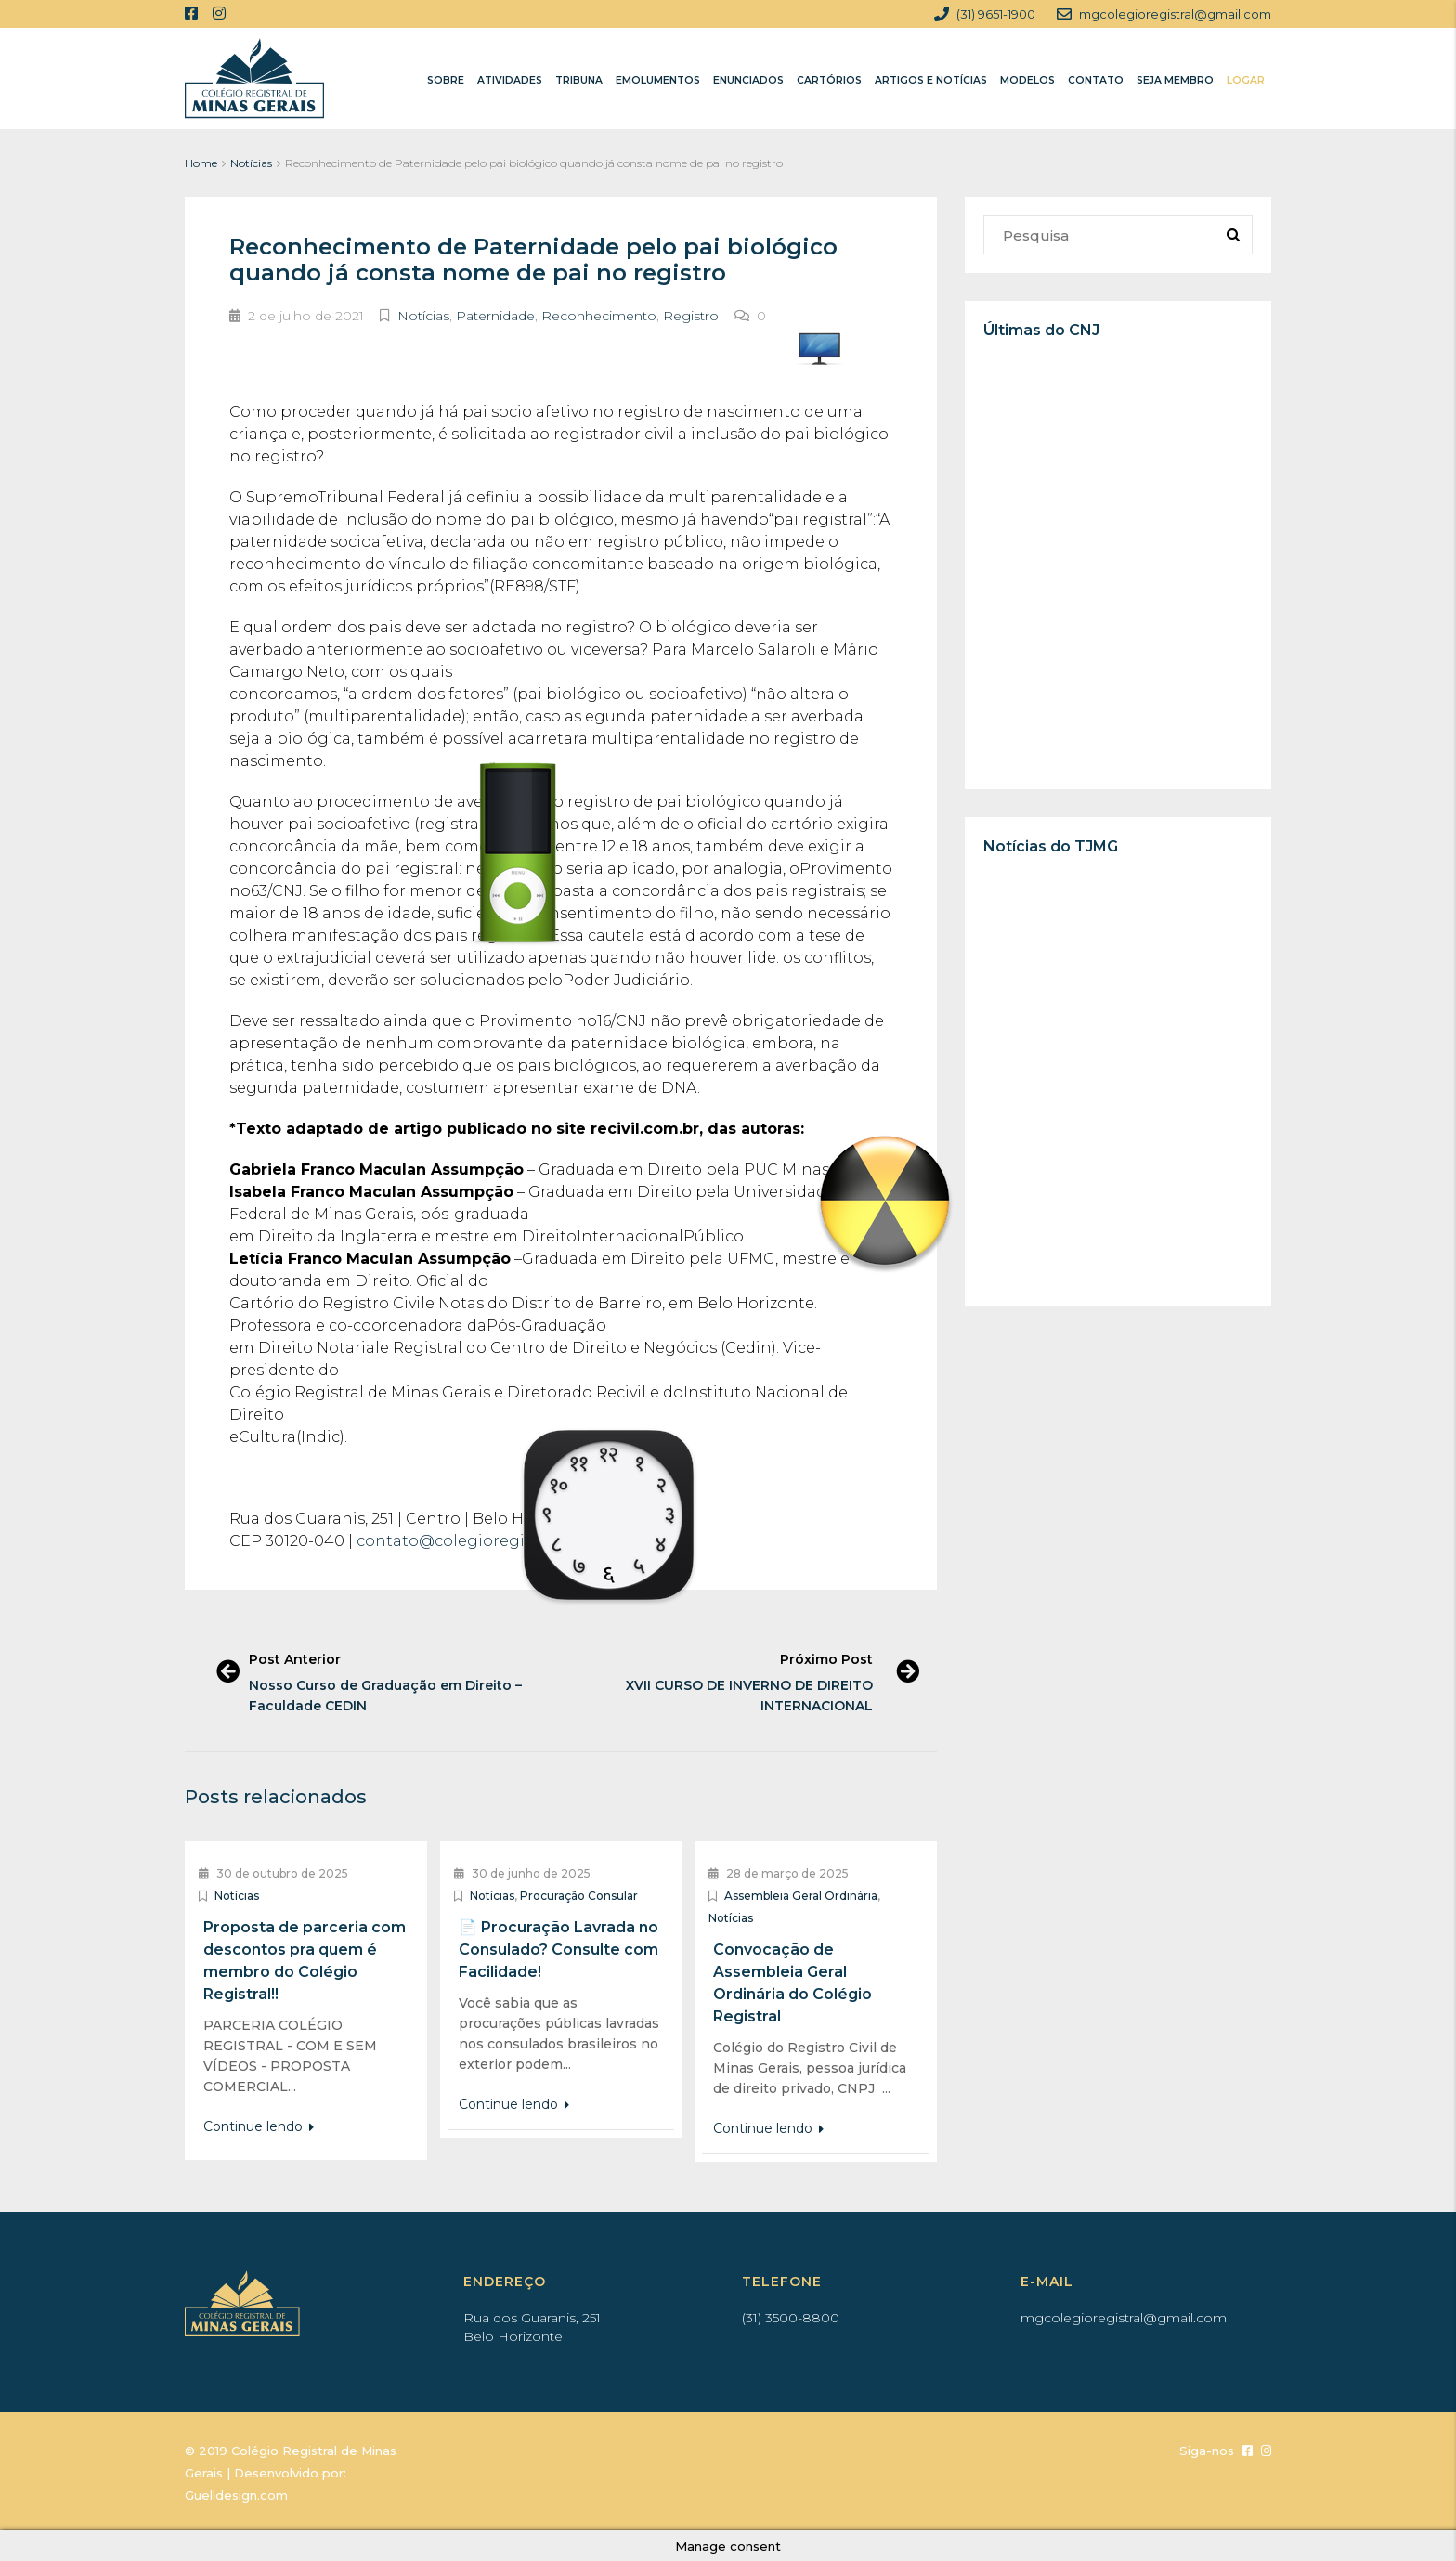 This screenshot has height=2561, width=1456. What do you see at coordinates (885, 1201) in the screenshot?
I see `burn files to disc` at bounding box center [885, 1201].